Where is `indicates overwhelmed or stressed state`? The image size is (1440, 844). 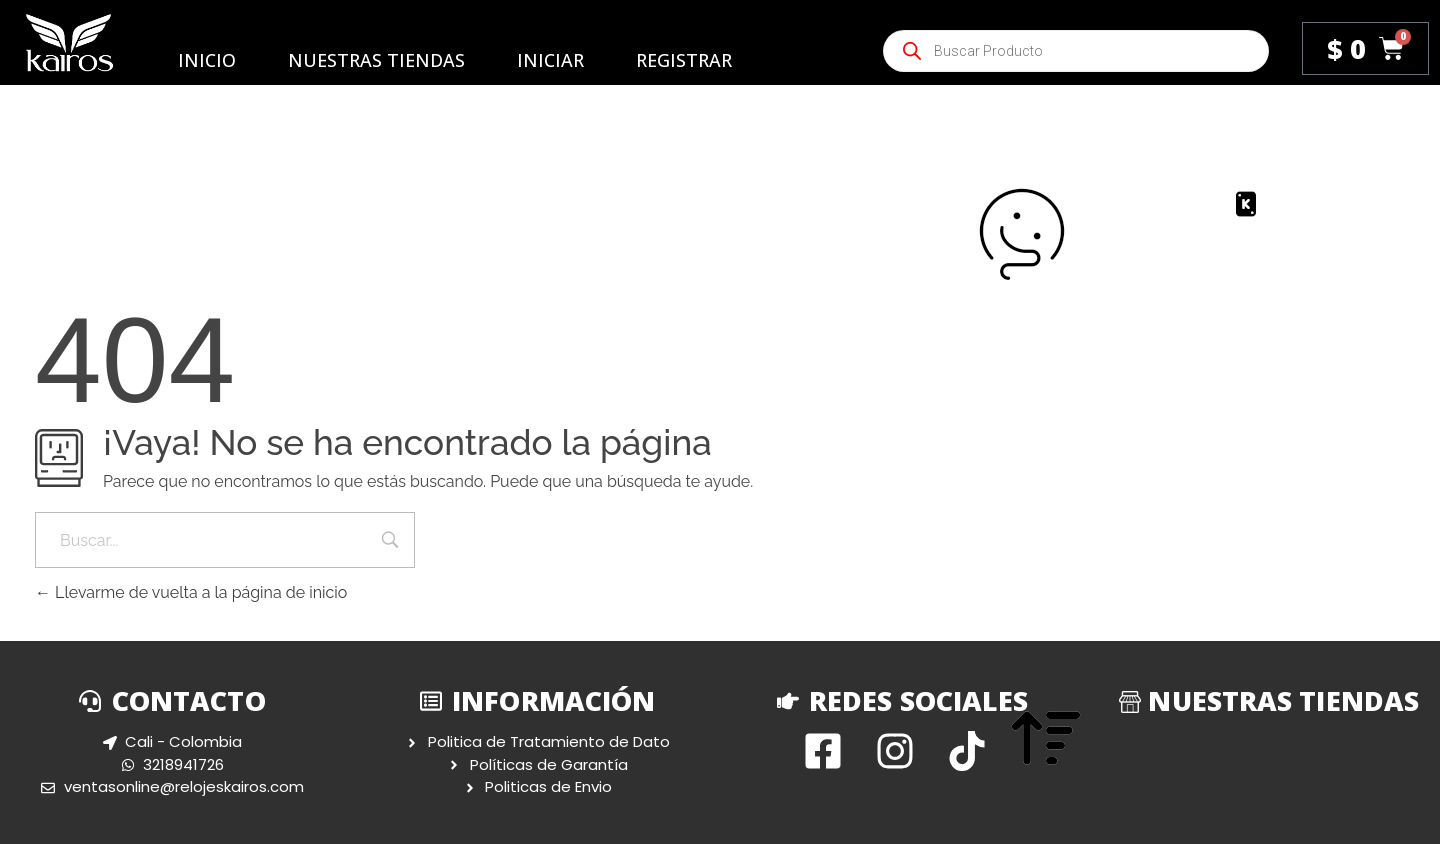
indicates overwhelmed or stressed state is located at coordinates (1022, 231).